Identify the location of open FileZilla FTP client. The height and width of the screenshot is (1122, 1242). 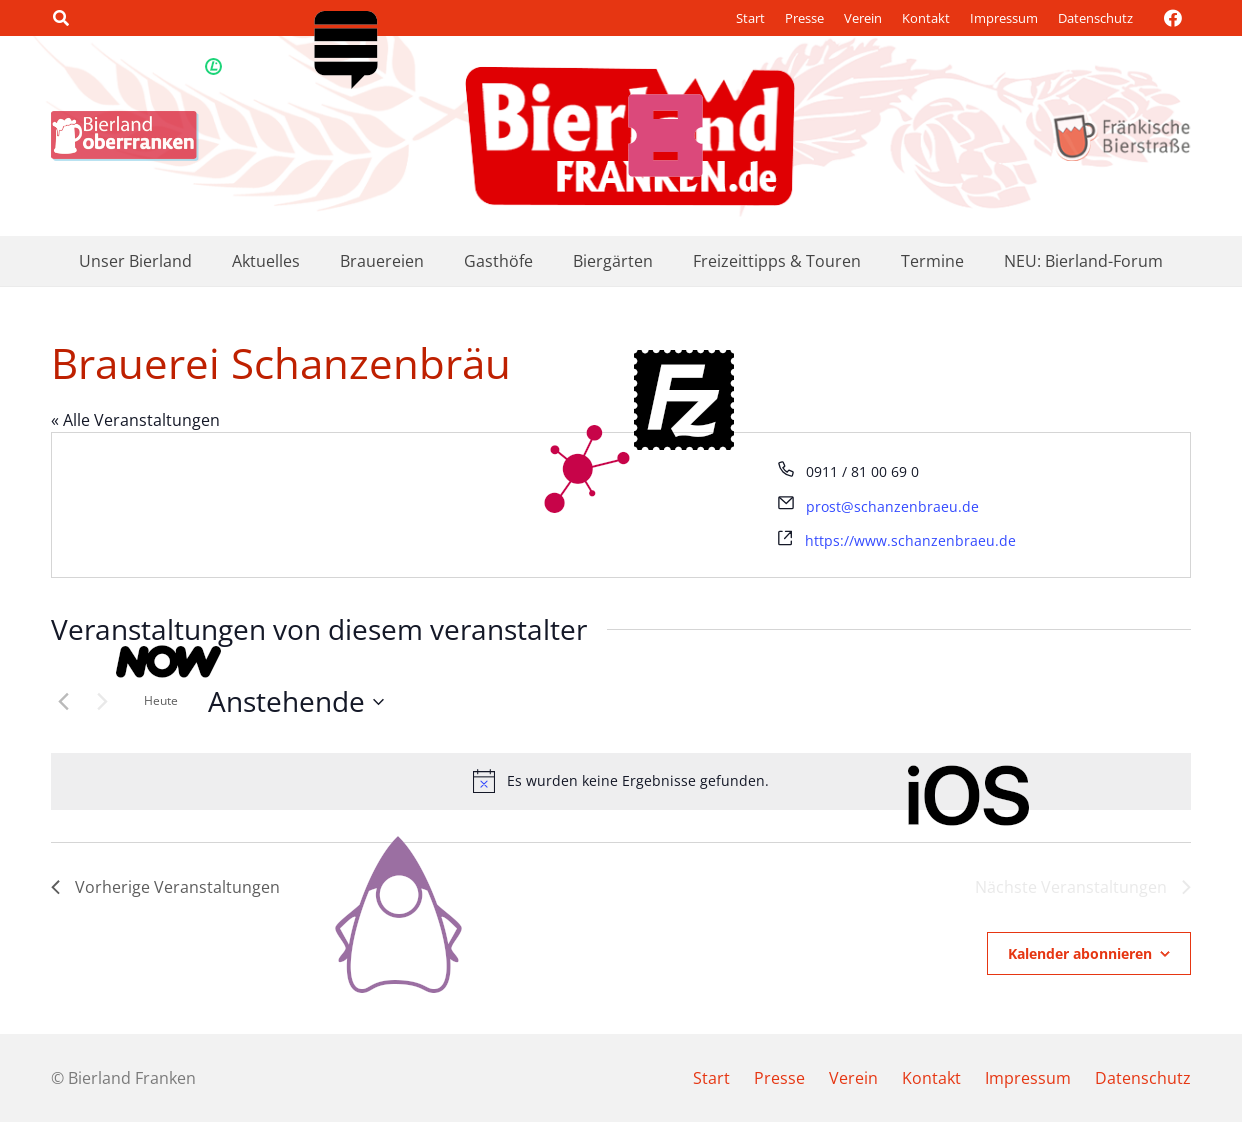
(684, 400).